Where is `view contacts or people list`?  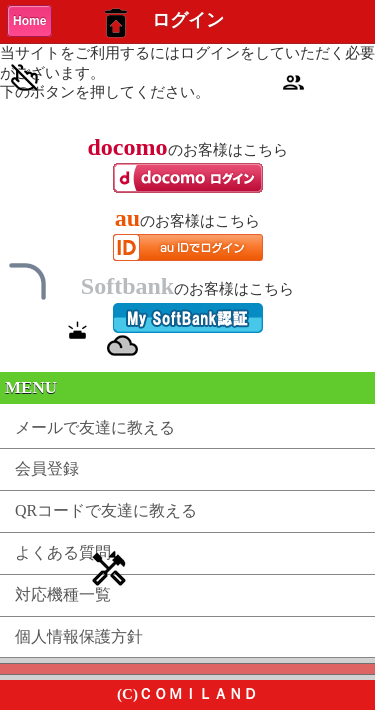
view contacts or people list is located at coordinates (293, 82).